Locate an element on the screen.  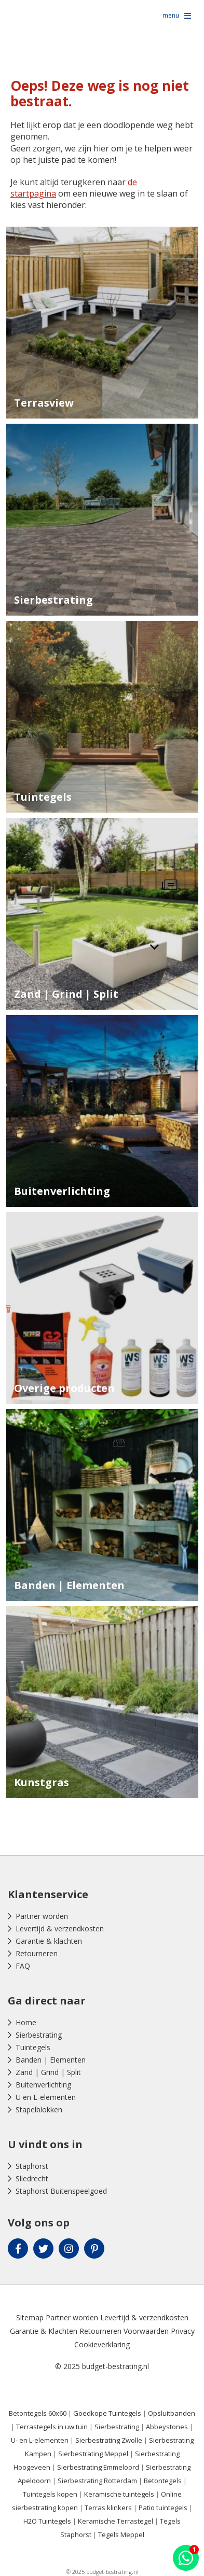
view news articles or updates is located at coordinates (170, 885).